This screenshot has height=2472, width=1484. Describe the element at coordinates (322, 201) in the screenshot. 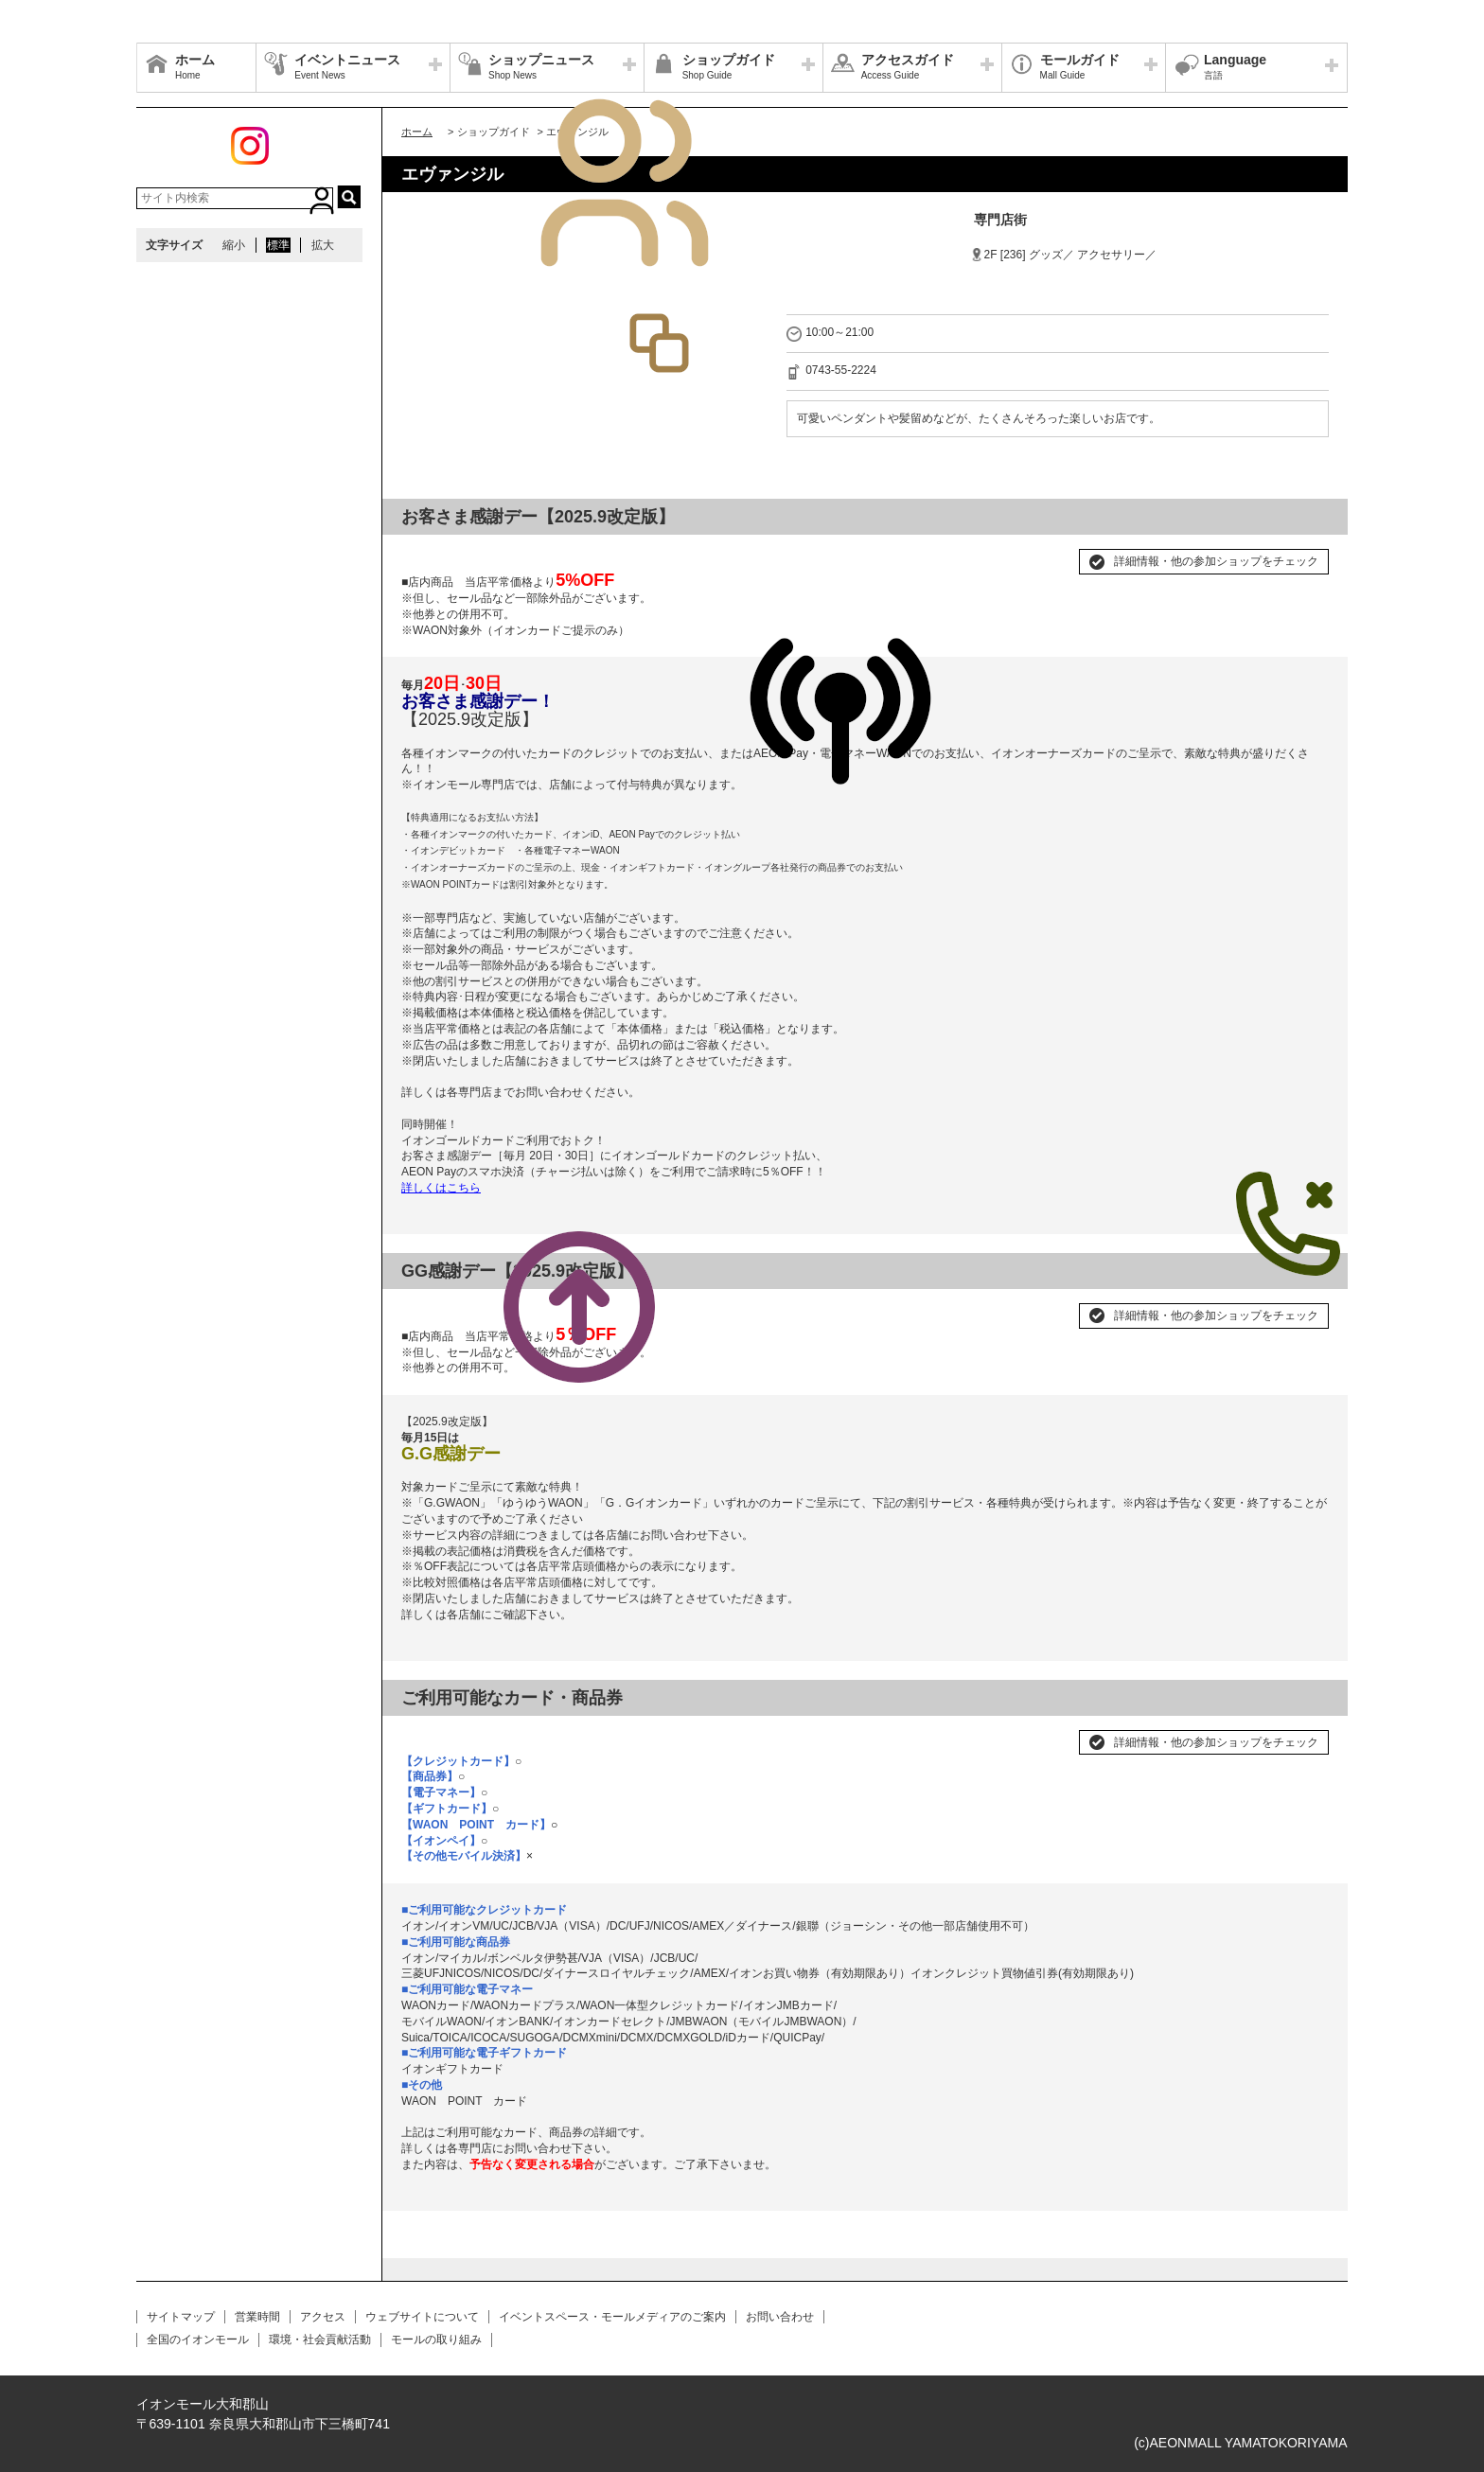

I see `view your profile` at that location.